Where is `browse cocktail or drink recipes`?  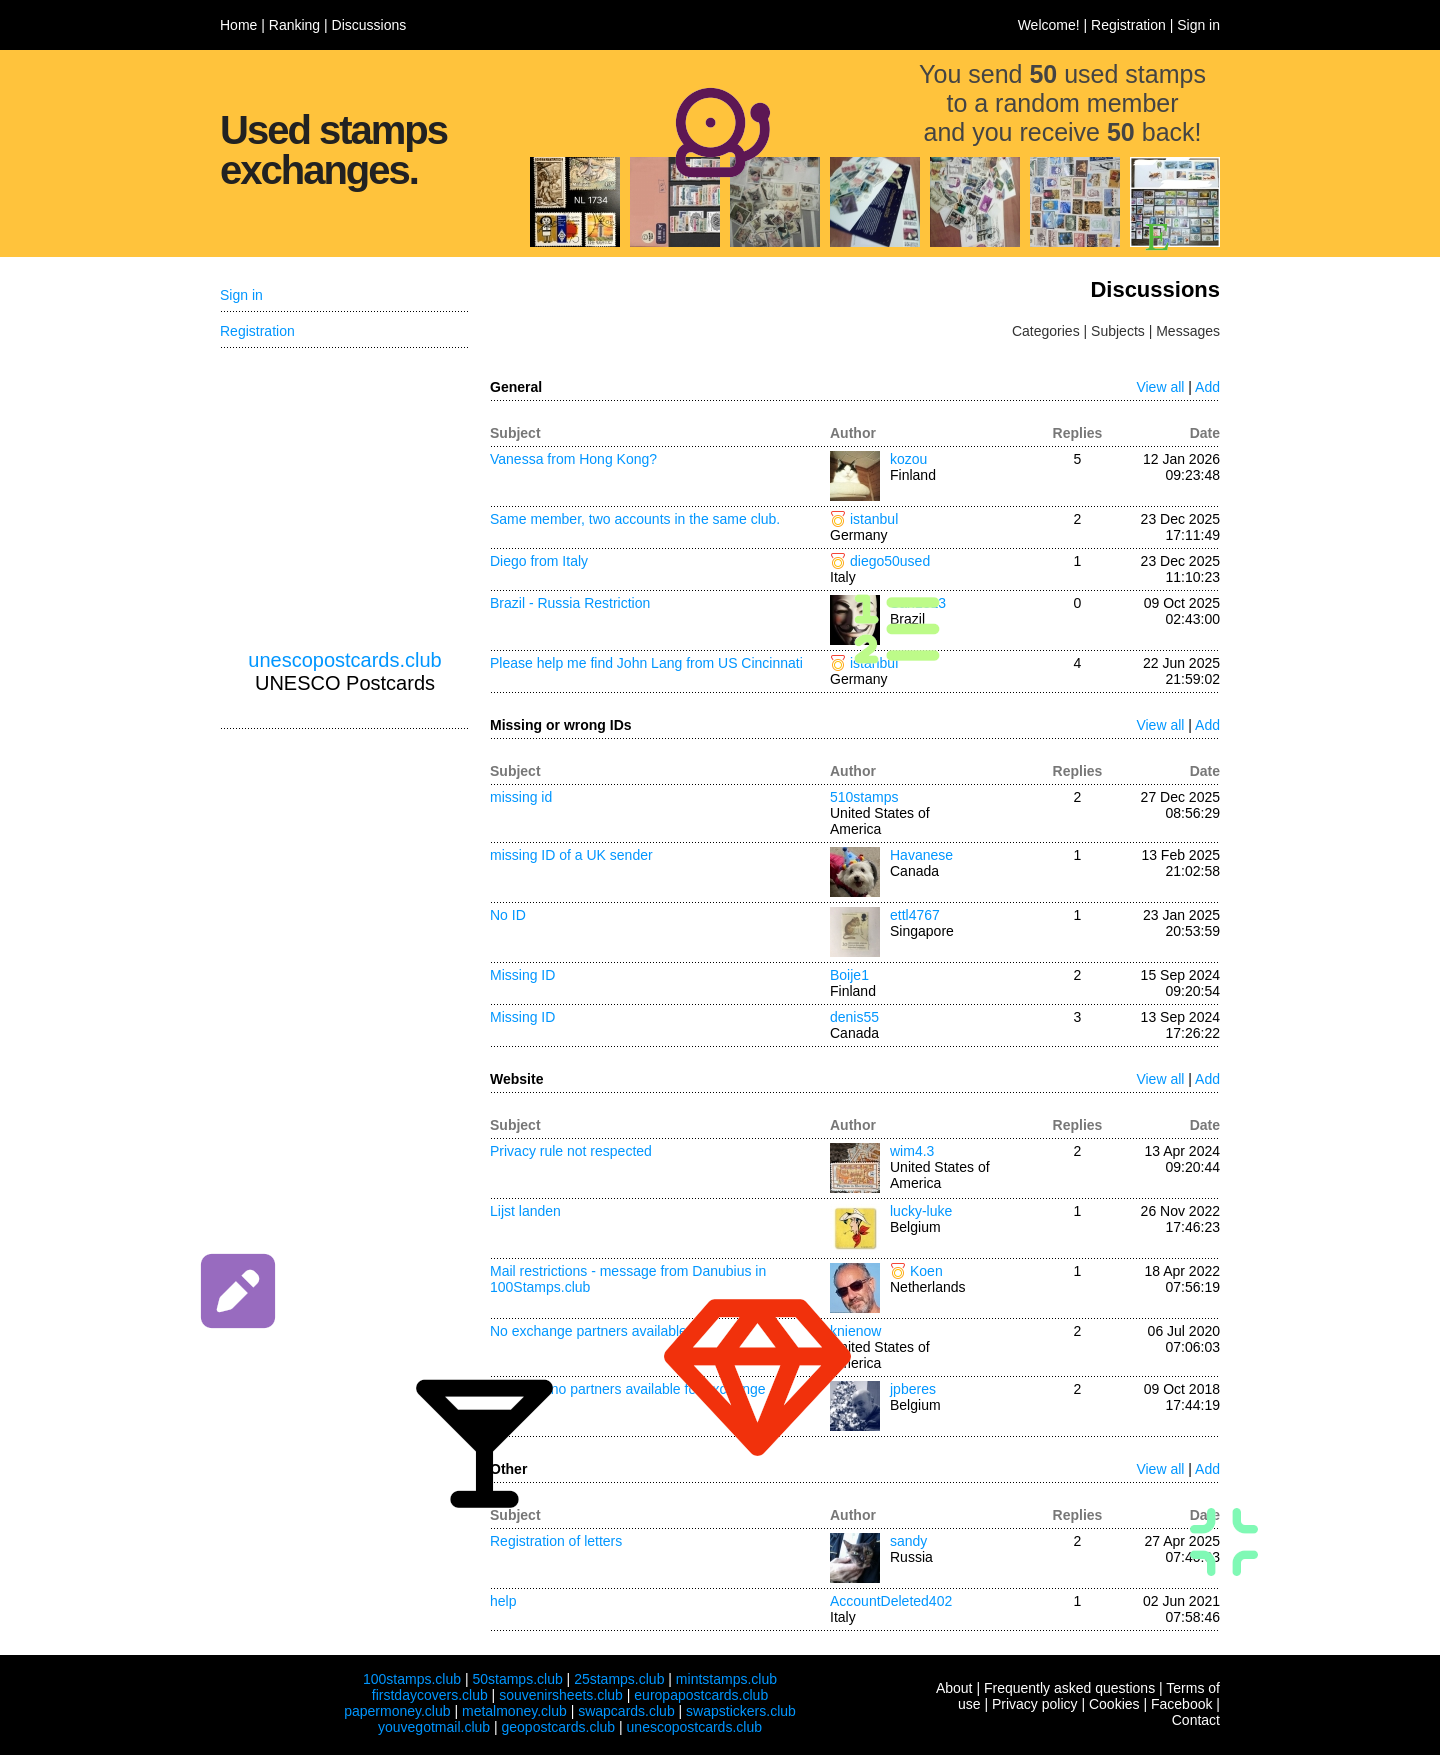 browse cocktail or drink recipes is located at coordinates (484, 1439).